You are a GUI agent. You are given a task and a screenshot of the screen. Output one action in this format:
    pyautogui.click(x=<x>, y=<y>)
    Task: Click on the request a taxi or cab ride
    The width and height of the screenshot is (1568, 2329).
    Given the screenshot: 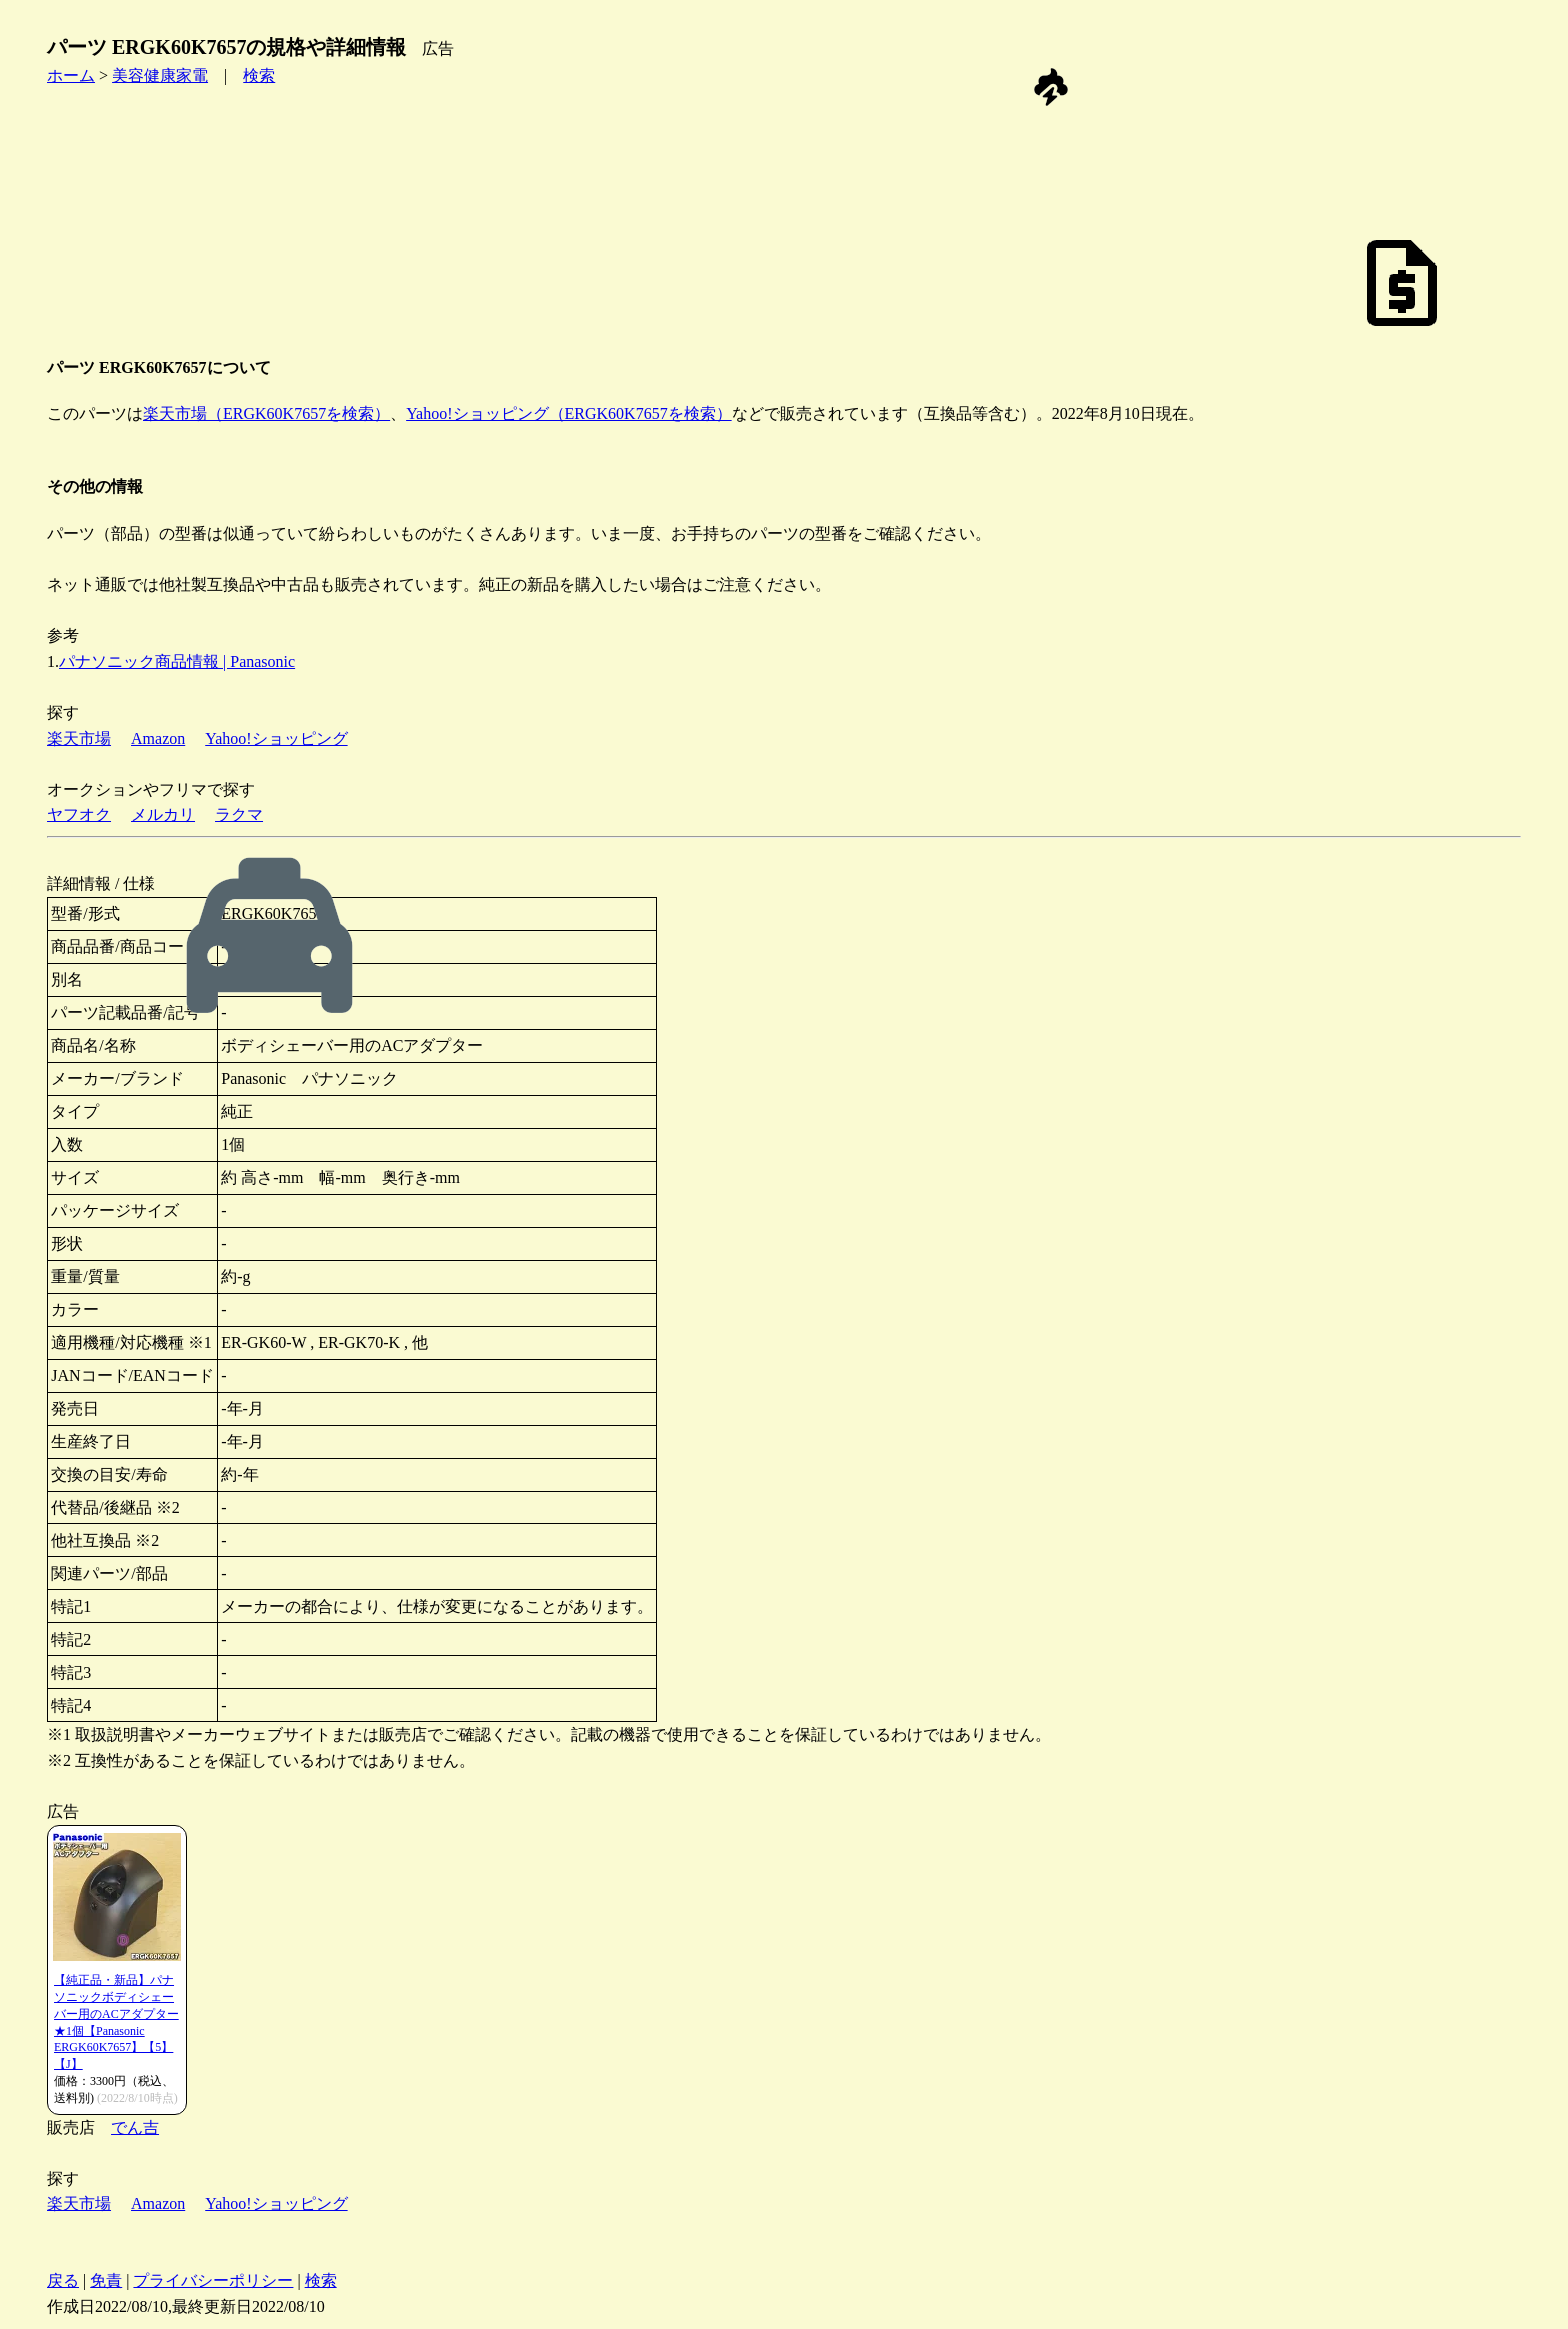 What is the action you would take?
    pyautogui.click(x=269, y=940)
    